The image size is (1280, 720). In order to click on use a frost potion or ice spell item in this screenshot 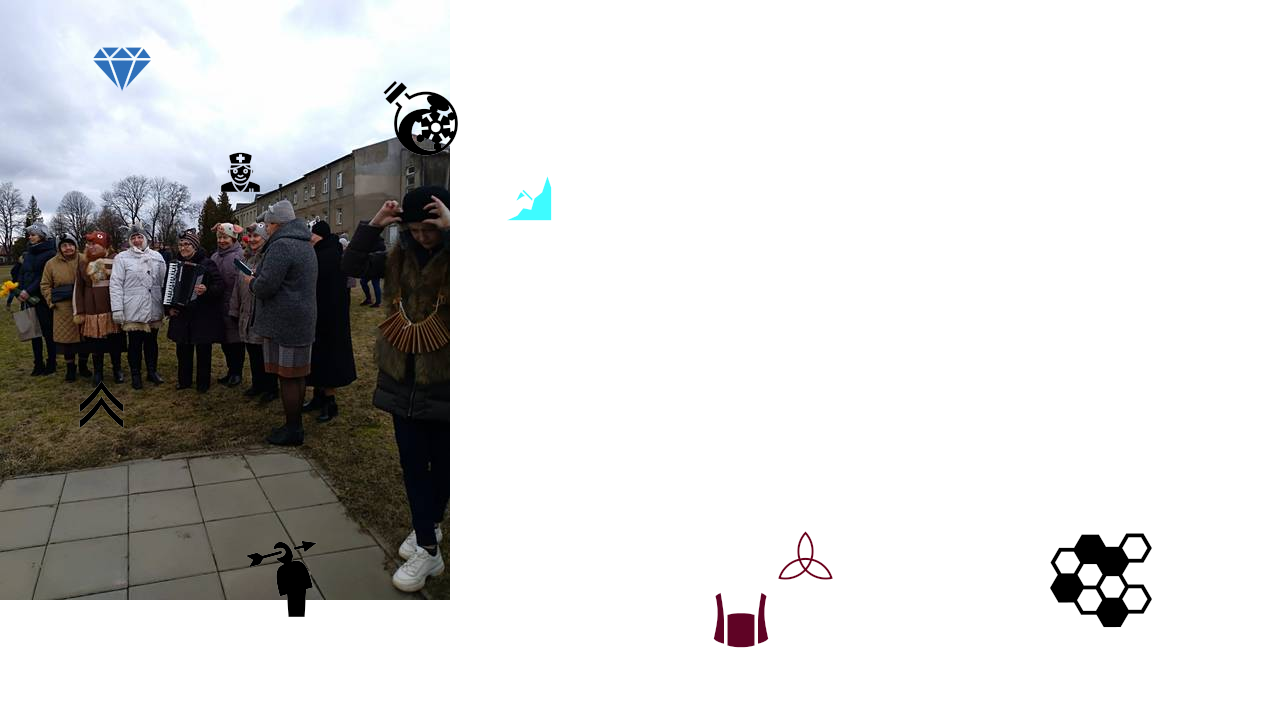, I will do `click(420, 117)`.